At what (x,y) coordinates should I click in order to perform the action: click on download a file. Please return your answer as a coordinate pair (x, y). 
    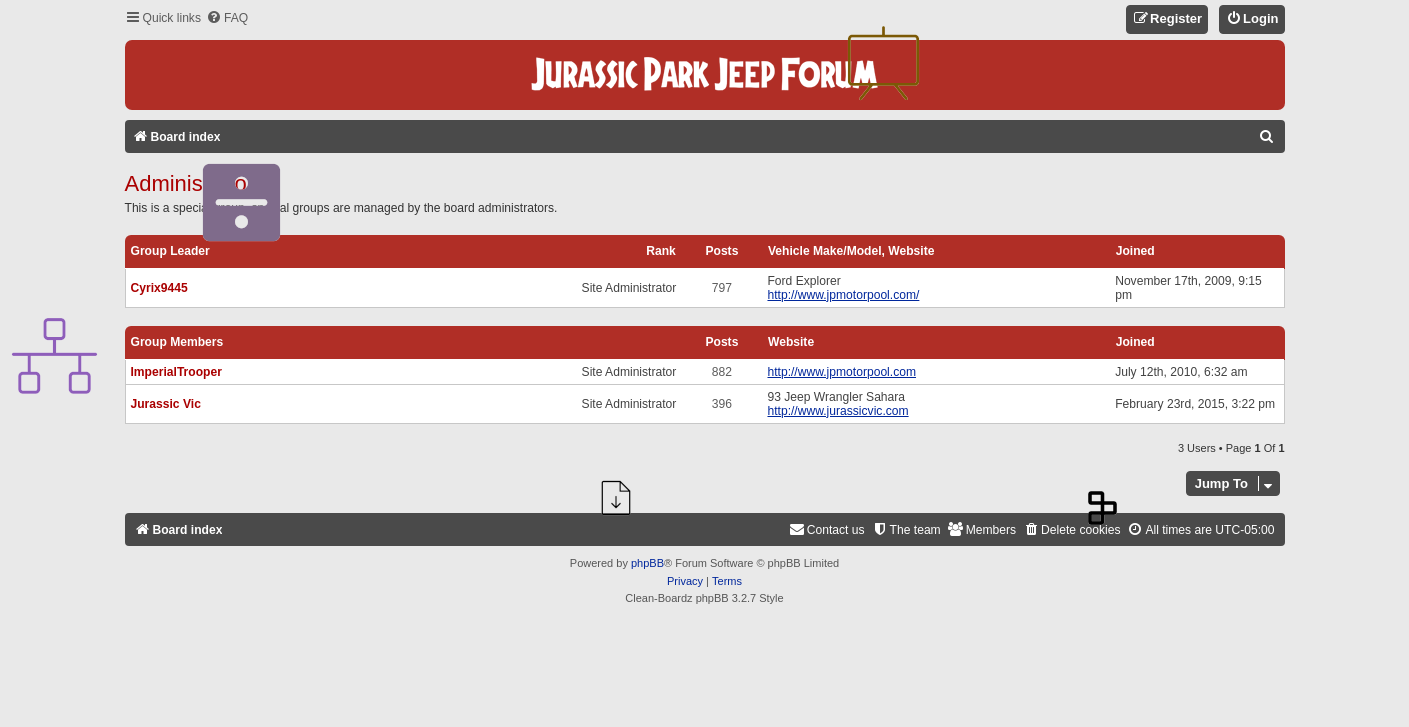
    Looking at the image, I should click on (616, 498).